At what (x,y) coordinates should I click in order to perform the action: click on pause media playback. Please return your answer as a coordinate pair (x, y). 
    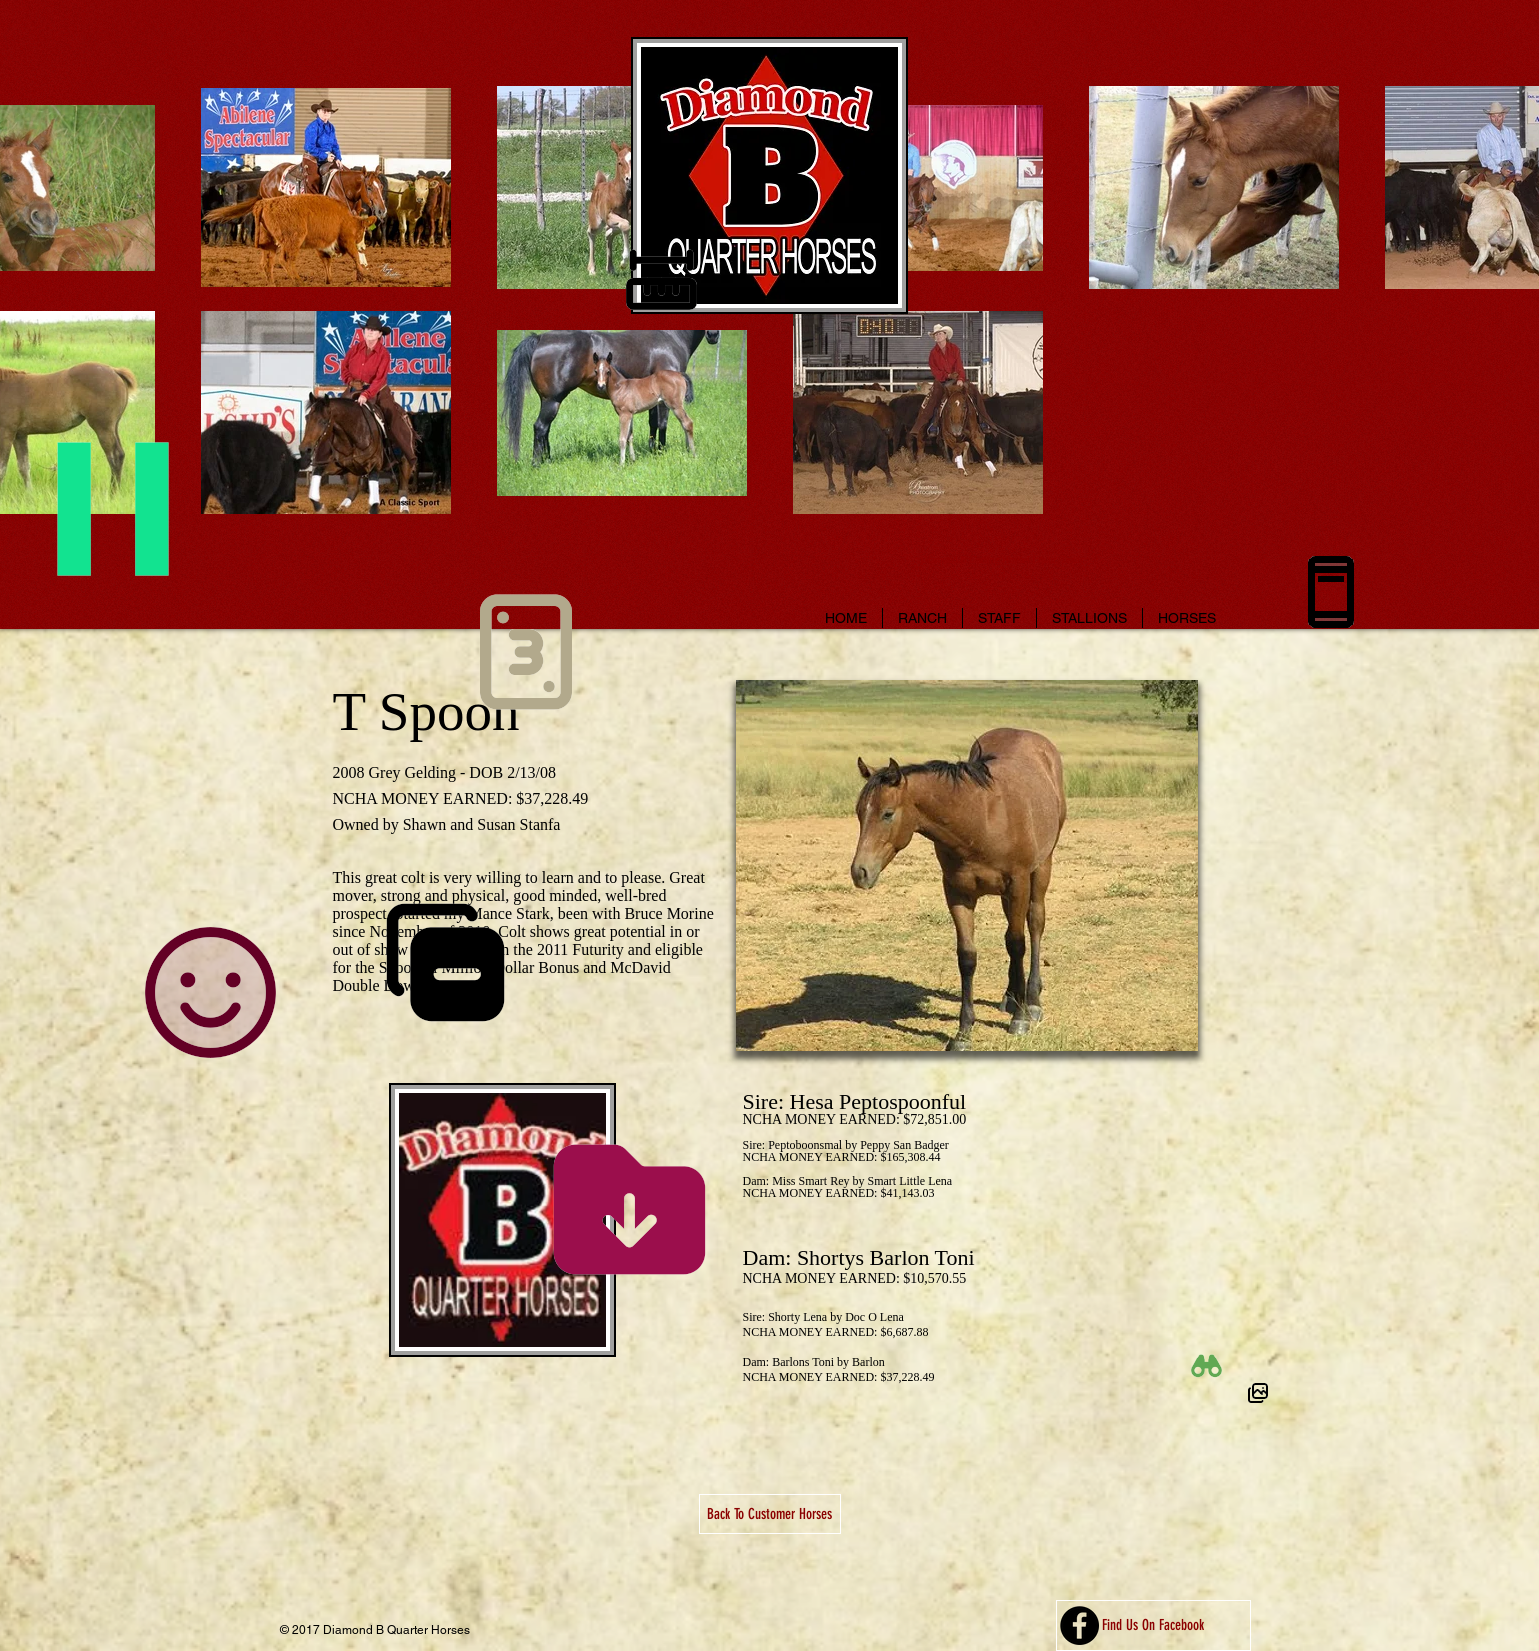
    Looking at the image, I should click on (113, 509).